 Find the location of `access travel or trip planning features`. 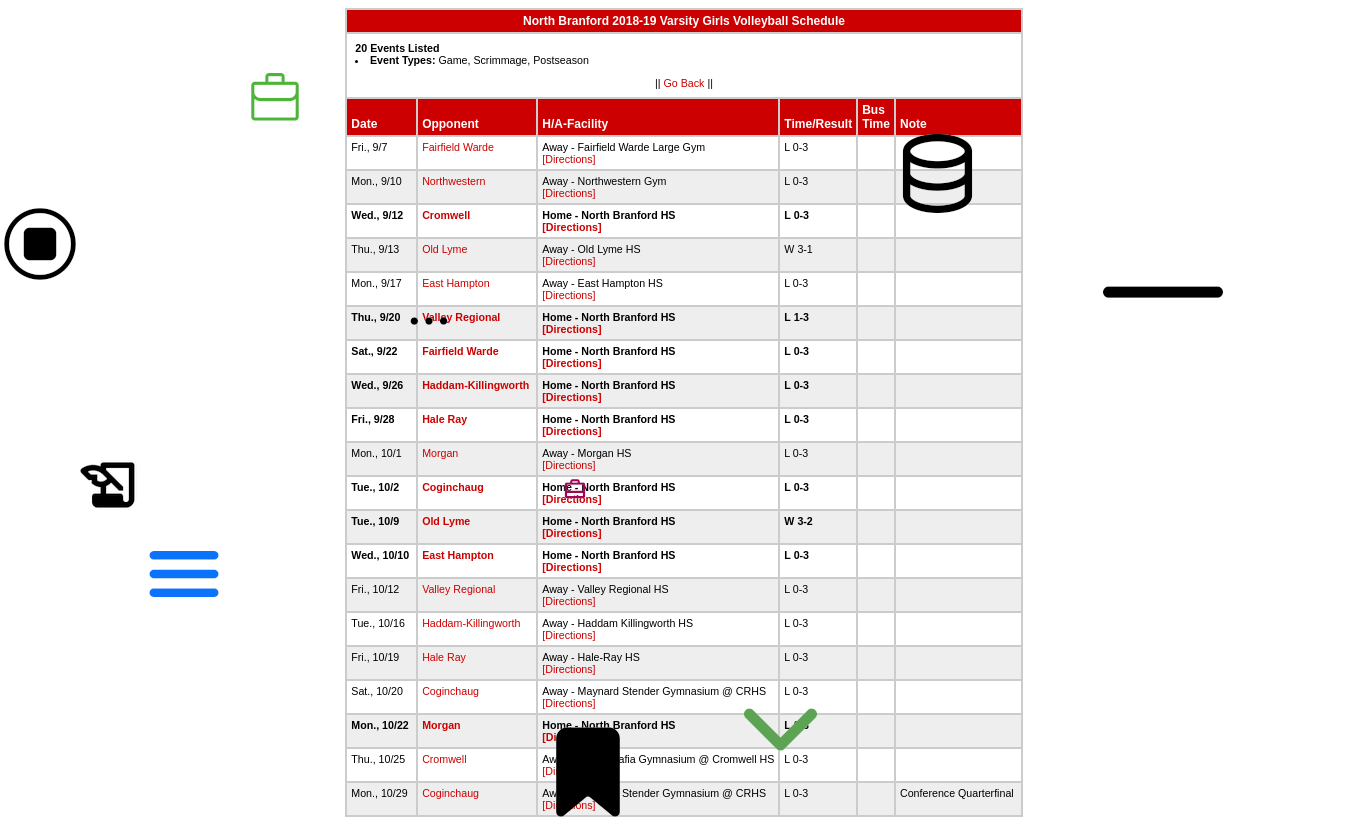

access travel or trip planning features is located at coordinates (575, 490).